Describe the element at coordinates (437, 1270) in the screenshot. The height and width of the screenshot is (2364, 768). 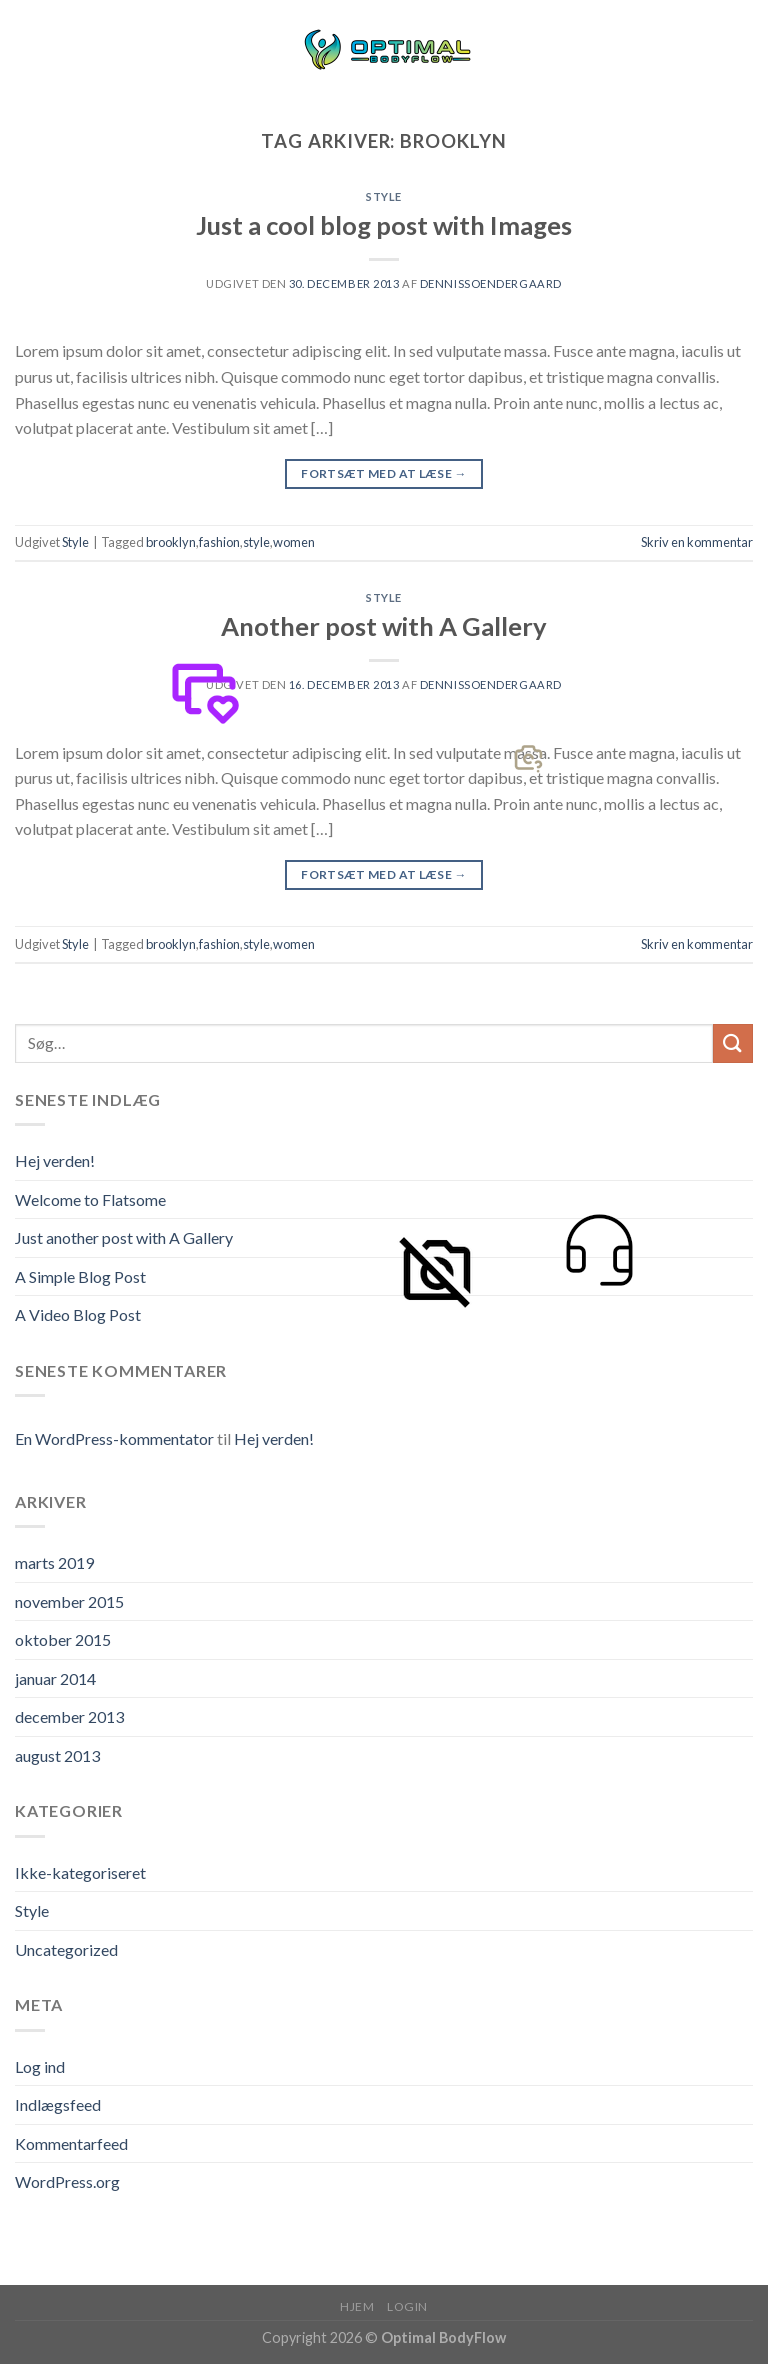
I see `photography not allowed in this area` at that location.